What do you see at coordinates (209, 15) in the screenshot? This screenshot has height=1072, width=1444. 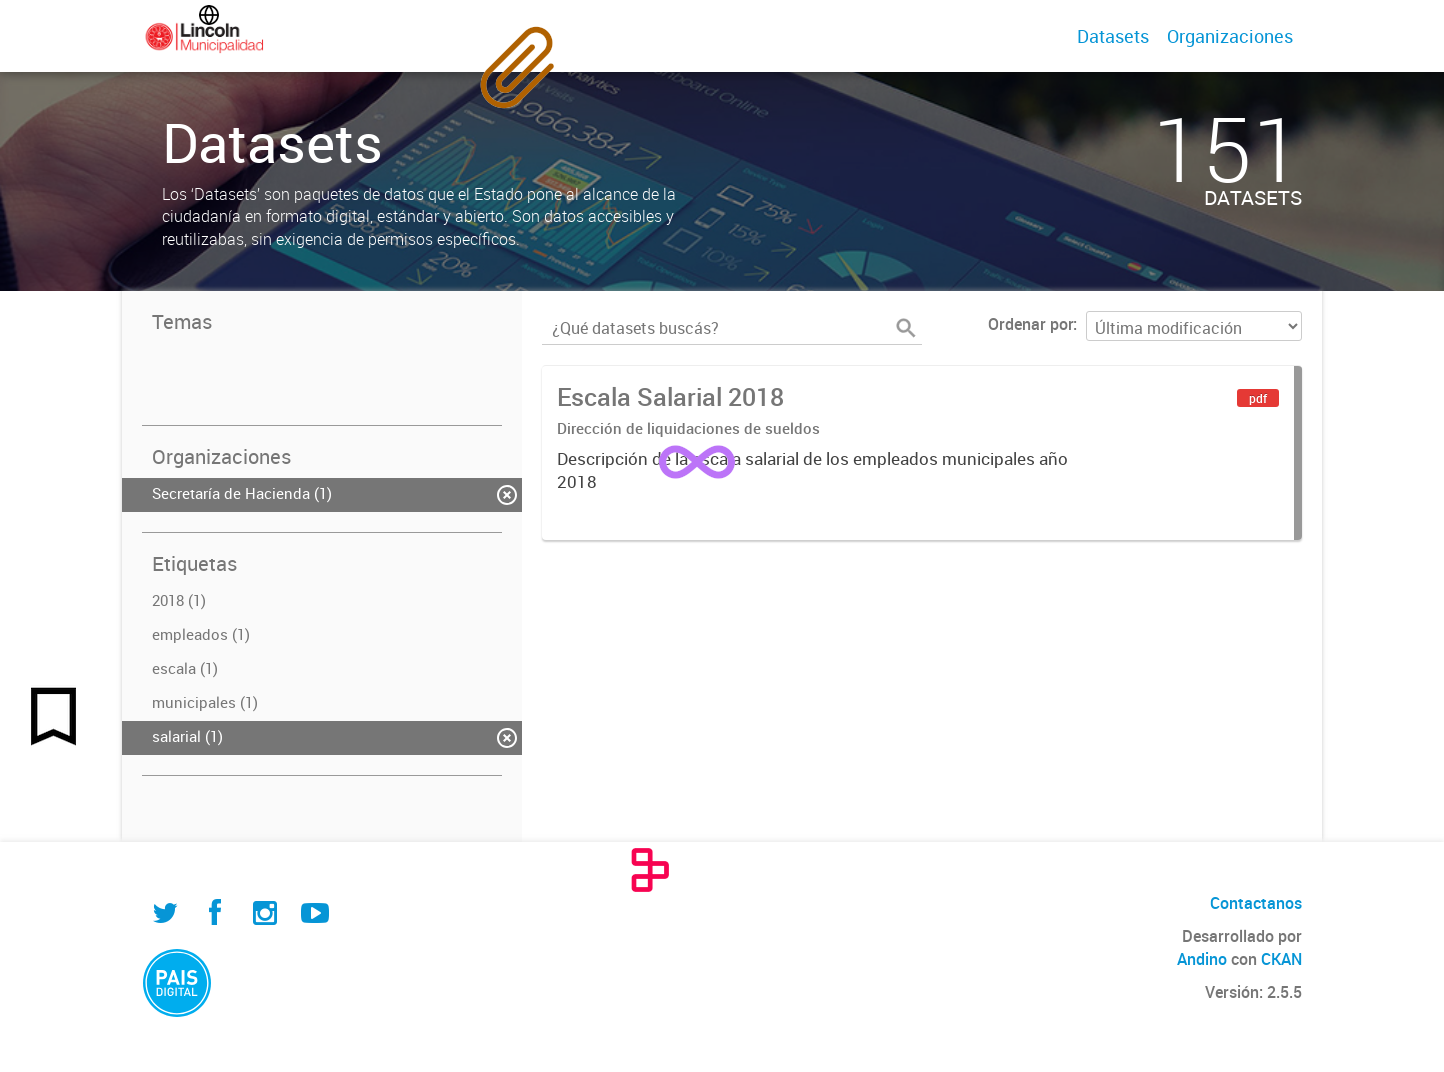 I see `switch language or region settings` at bounding box center [209, 15].